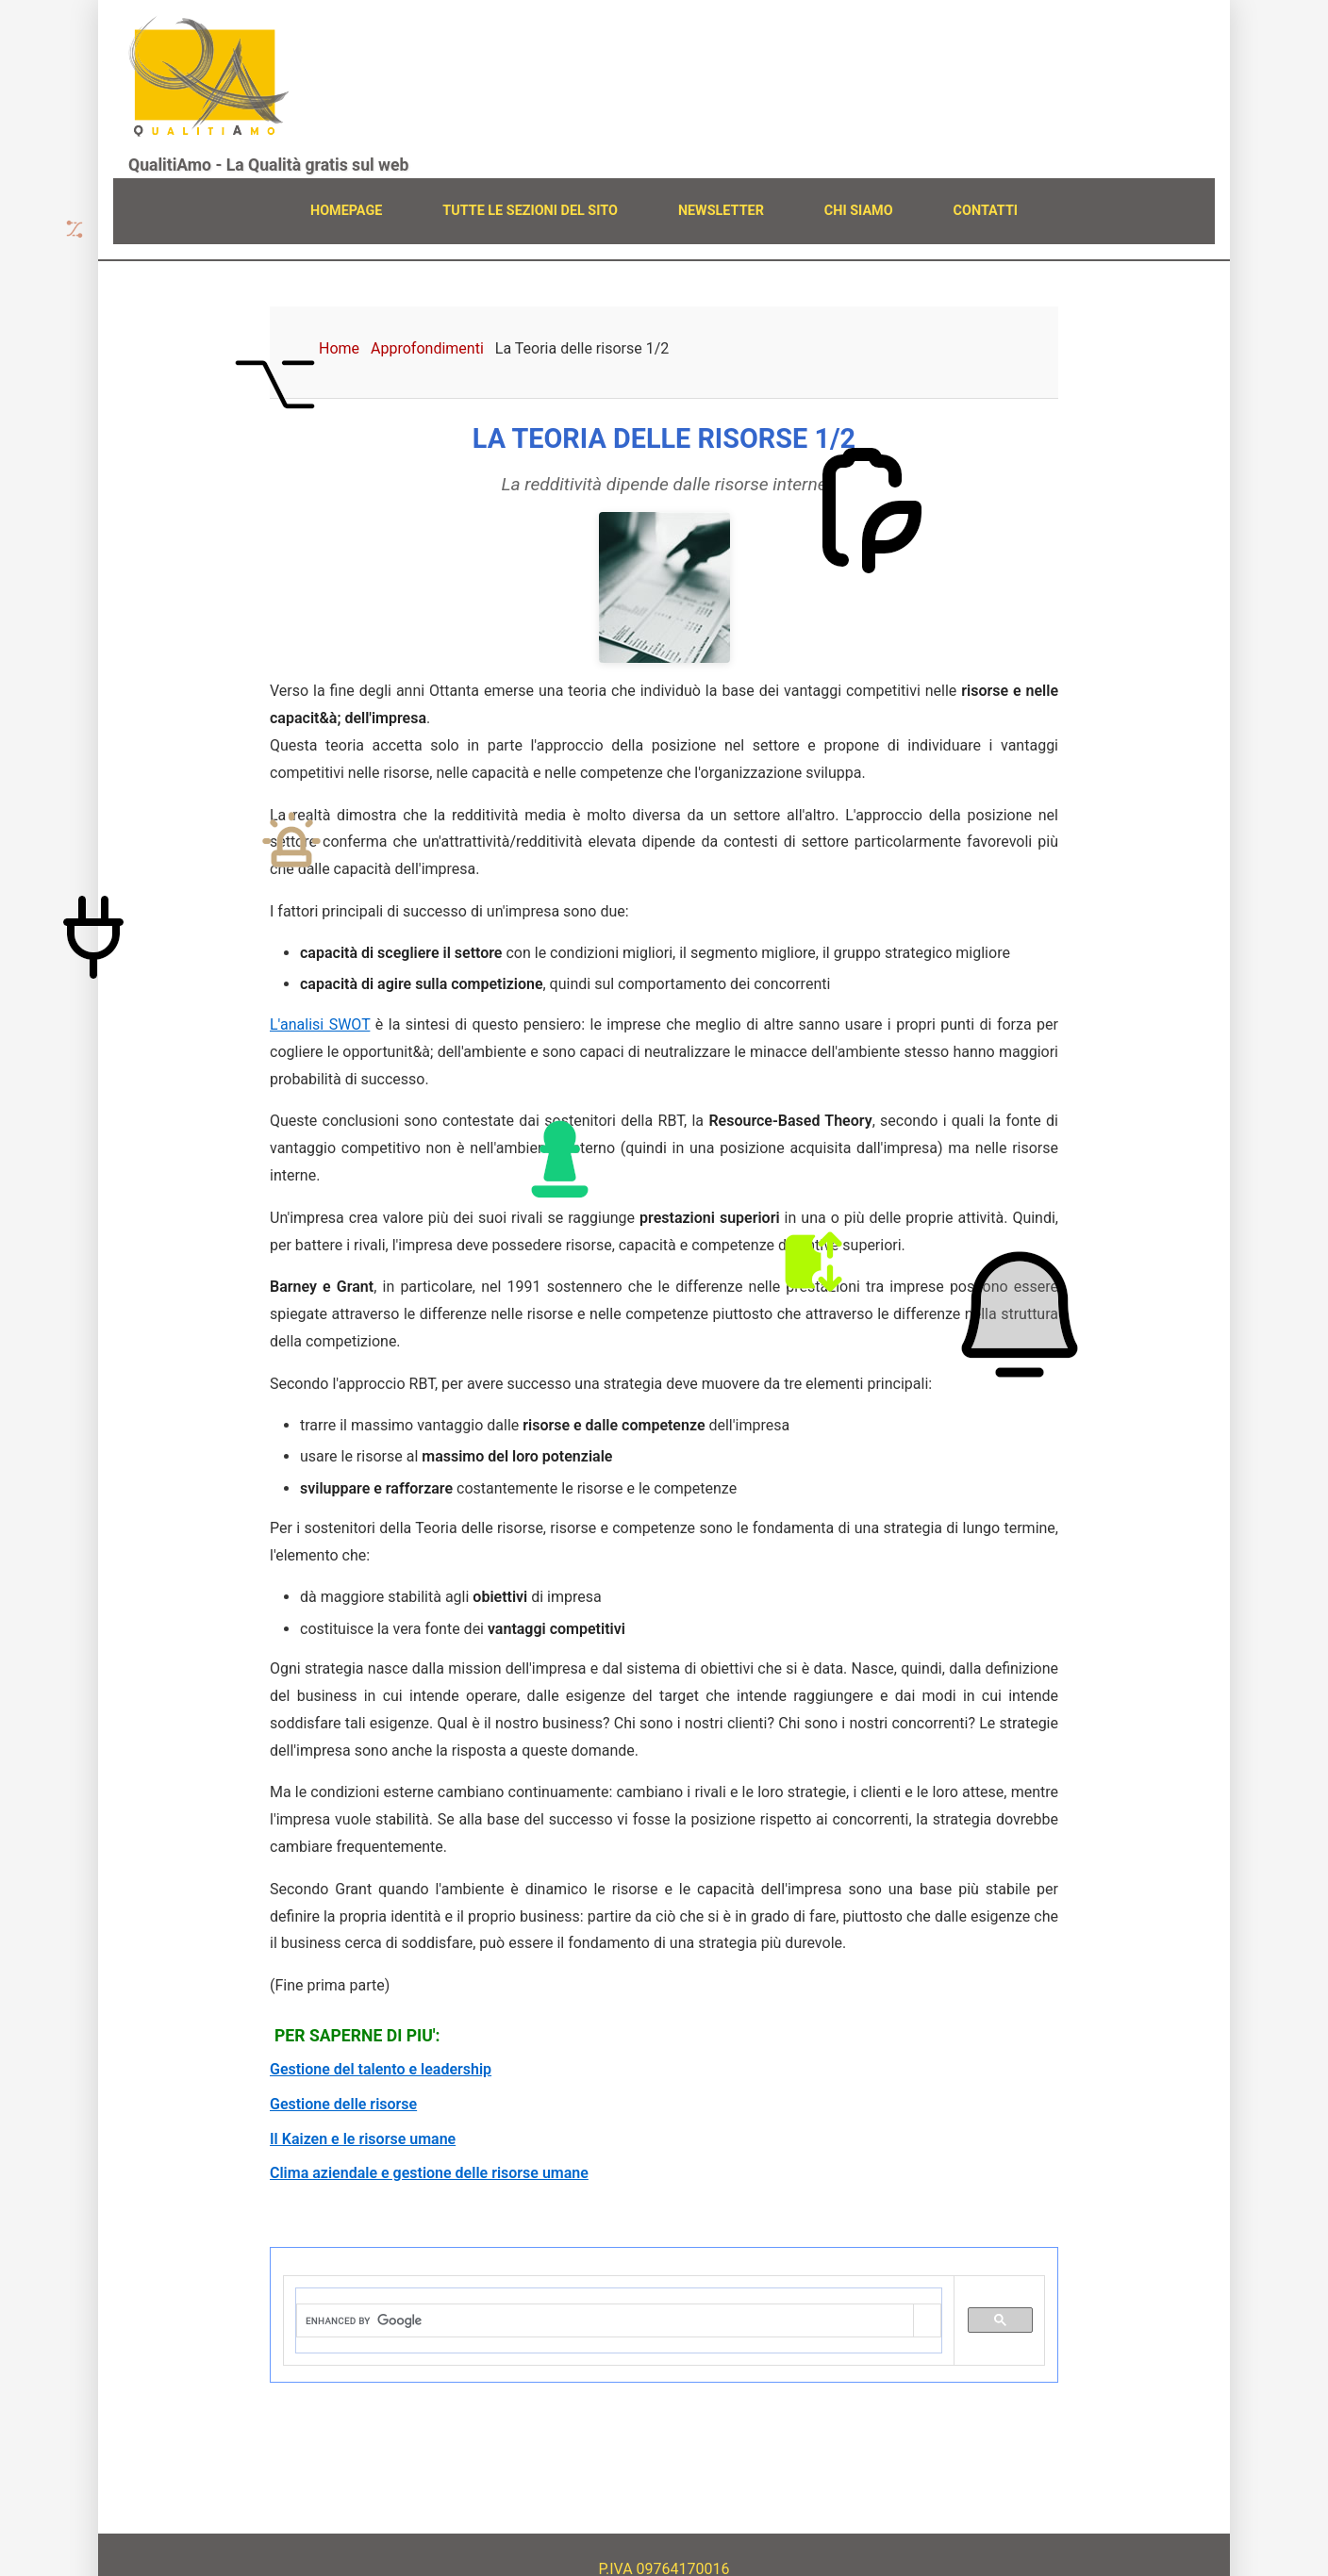  What do you see at coordinates (559, 1161) in the screenshot?
I see `play chess or access chess game` at bounding box center [559, 1161].